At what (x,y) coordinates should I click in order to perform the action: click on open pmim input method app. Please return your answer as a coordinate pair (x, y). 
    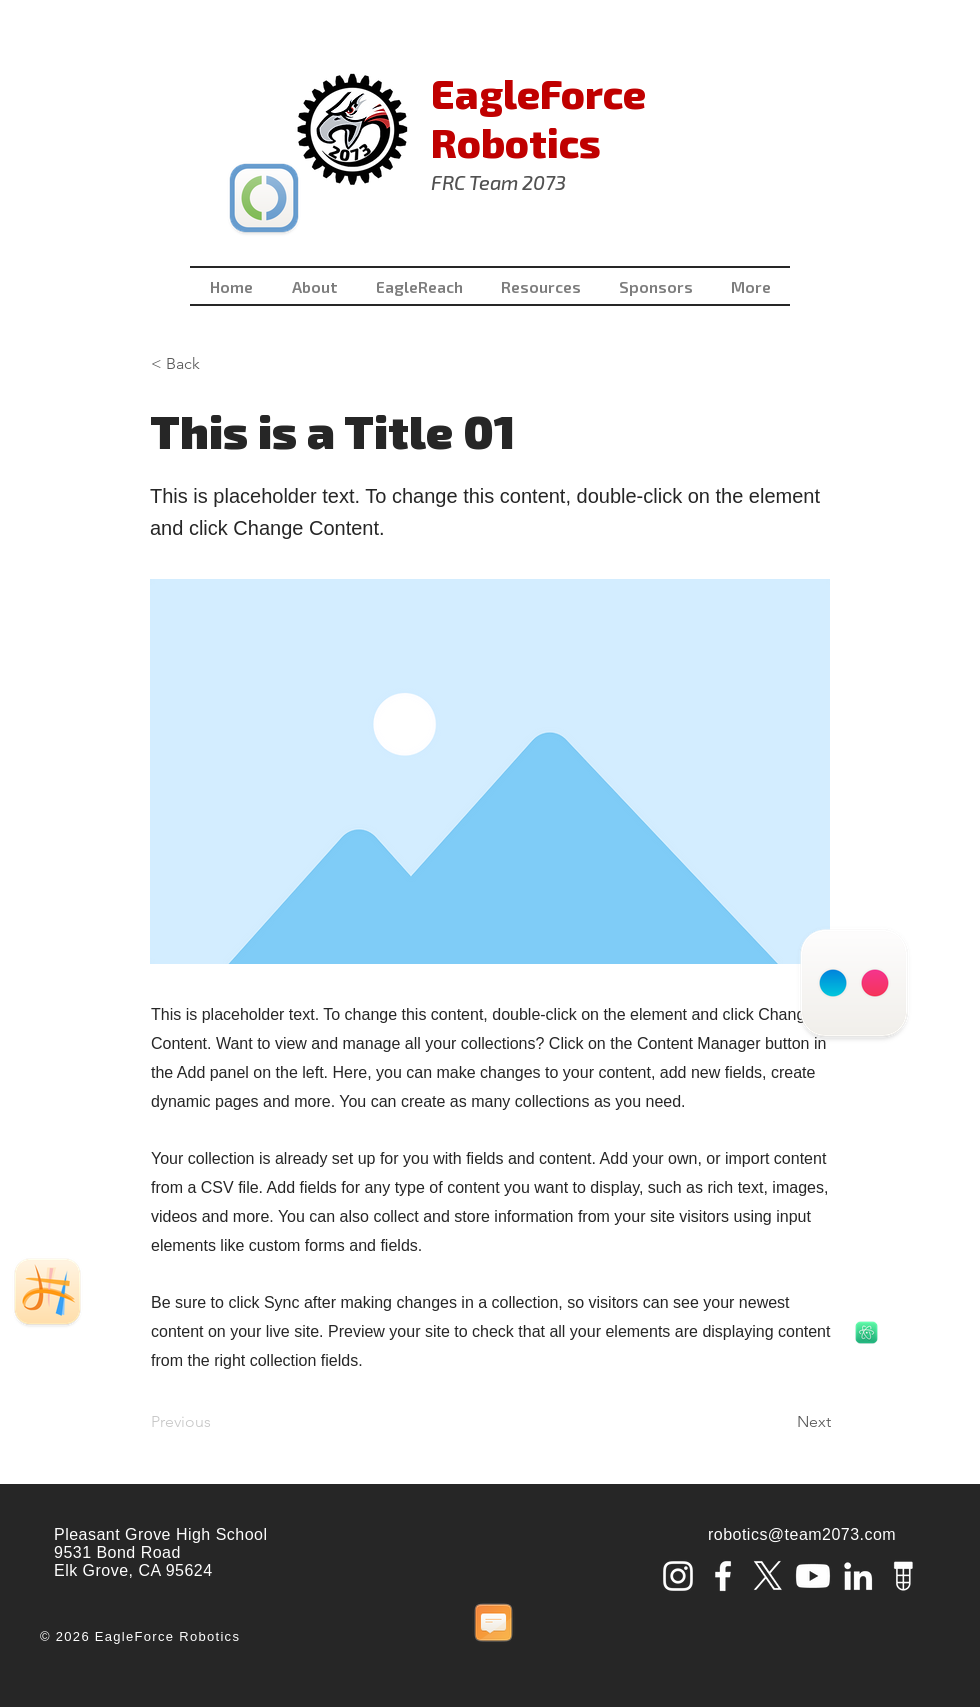
    Looking at the image, I should click on (47, 1291).